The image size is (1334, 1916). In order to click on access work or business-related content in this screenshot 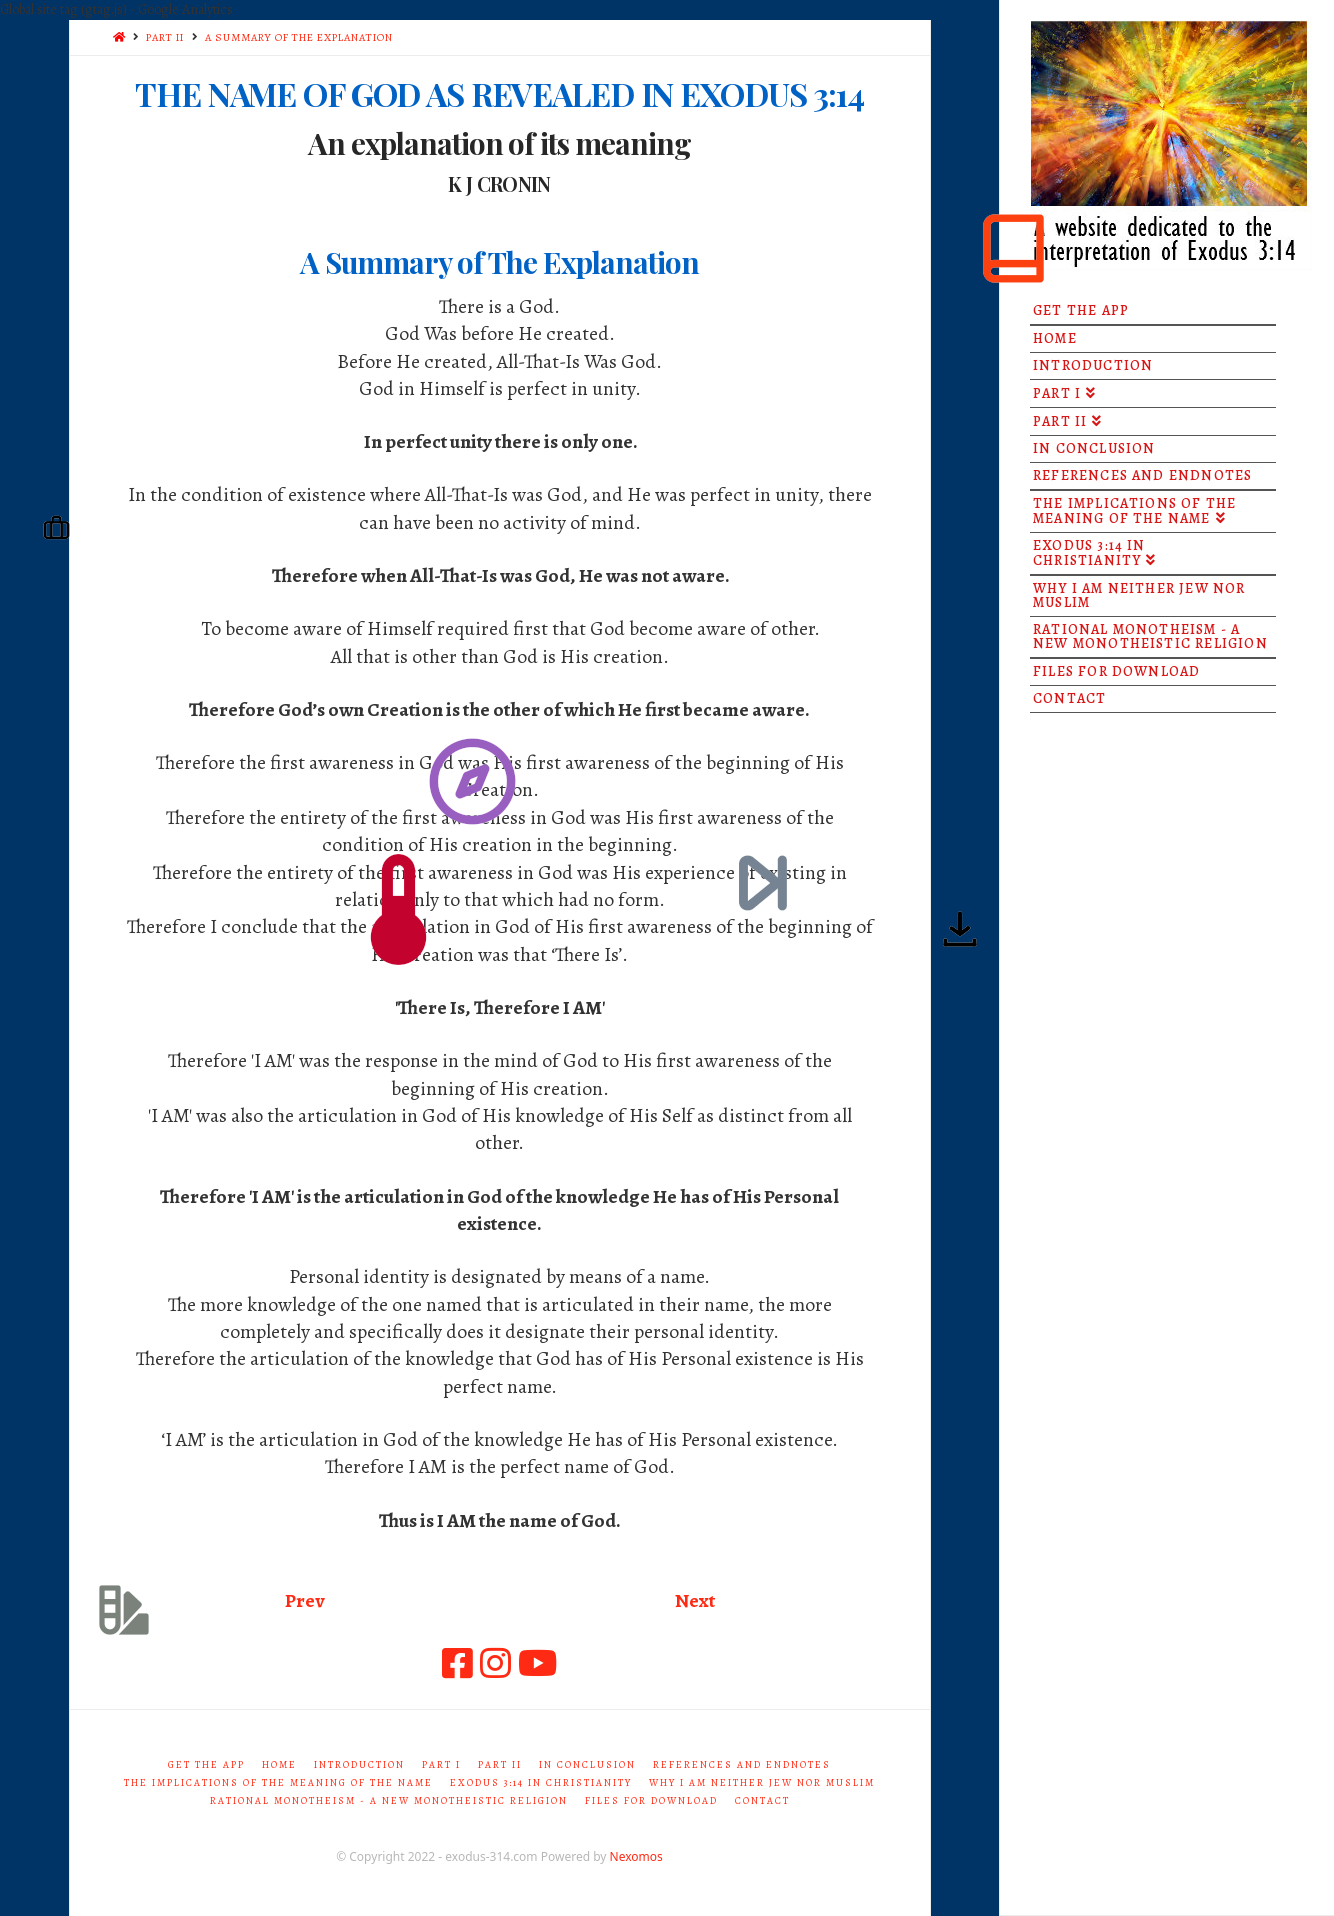, I will do `click(56, 527)`.